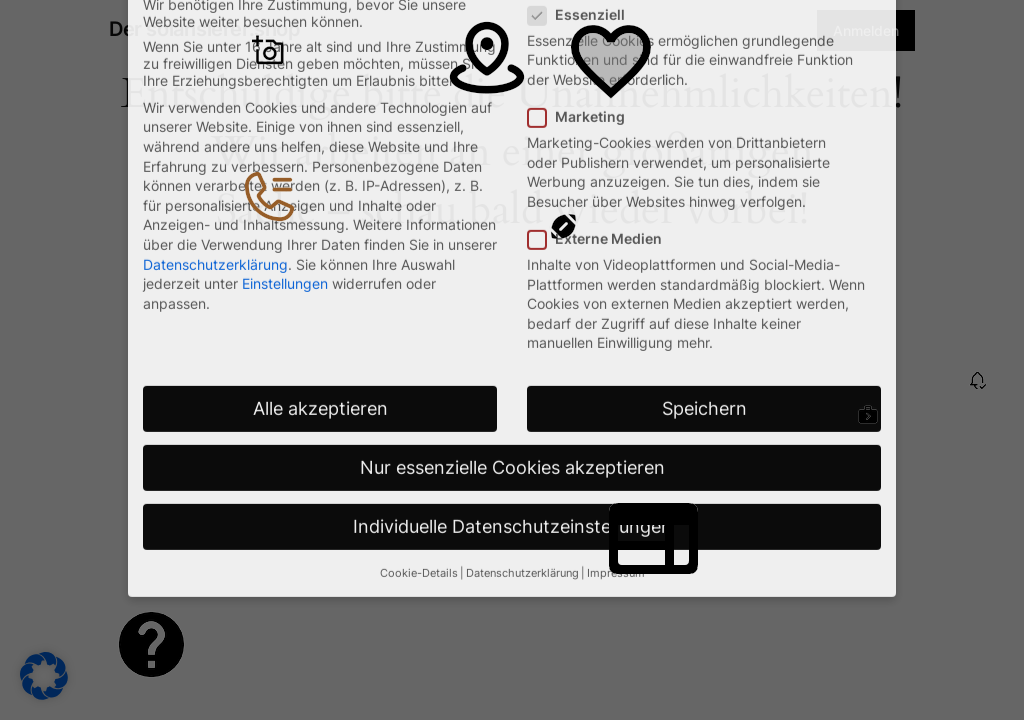  What do you see at coordinates (563, 226) in the screenshot?
I see `access sports or football content` at bounding box center [563, 226].